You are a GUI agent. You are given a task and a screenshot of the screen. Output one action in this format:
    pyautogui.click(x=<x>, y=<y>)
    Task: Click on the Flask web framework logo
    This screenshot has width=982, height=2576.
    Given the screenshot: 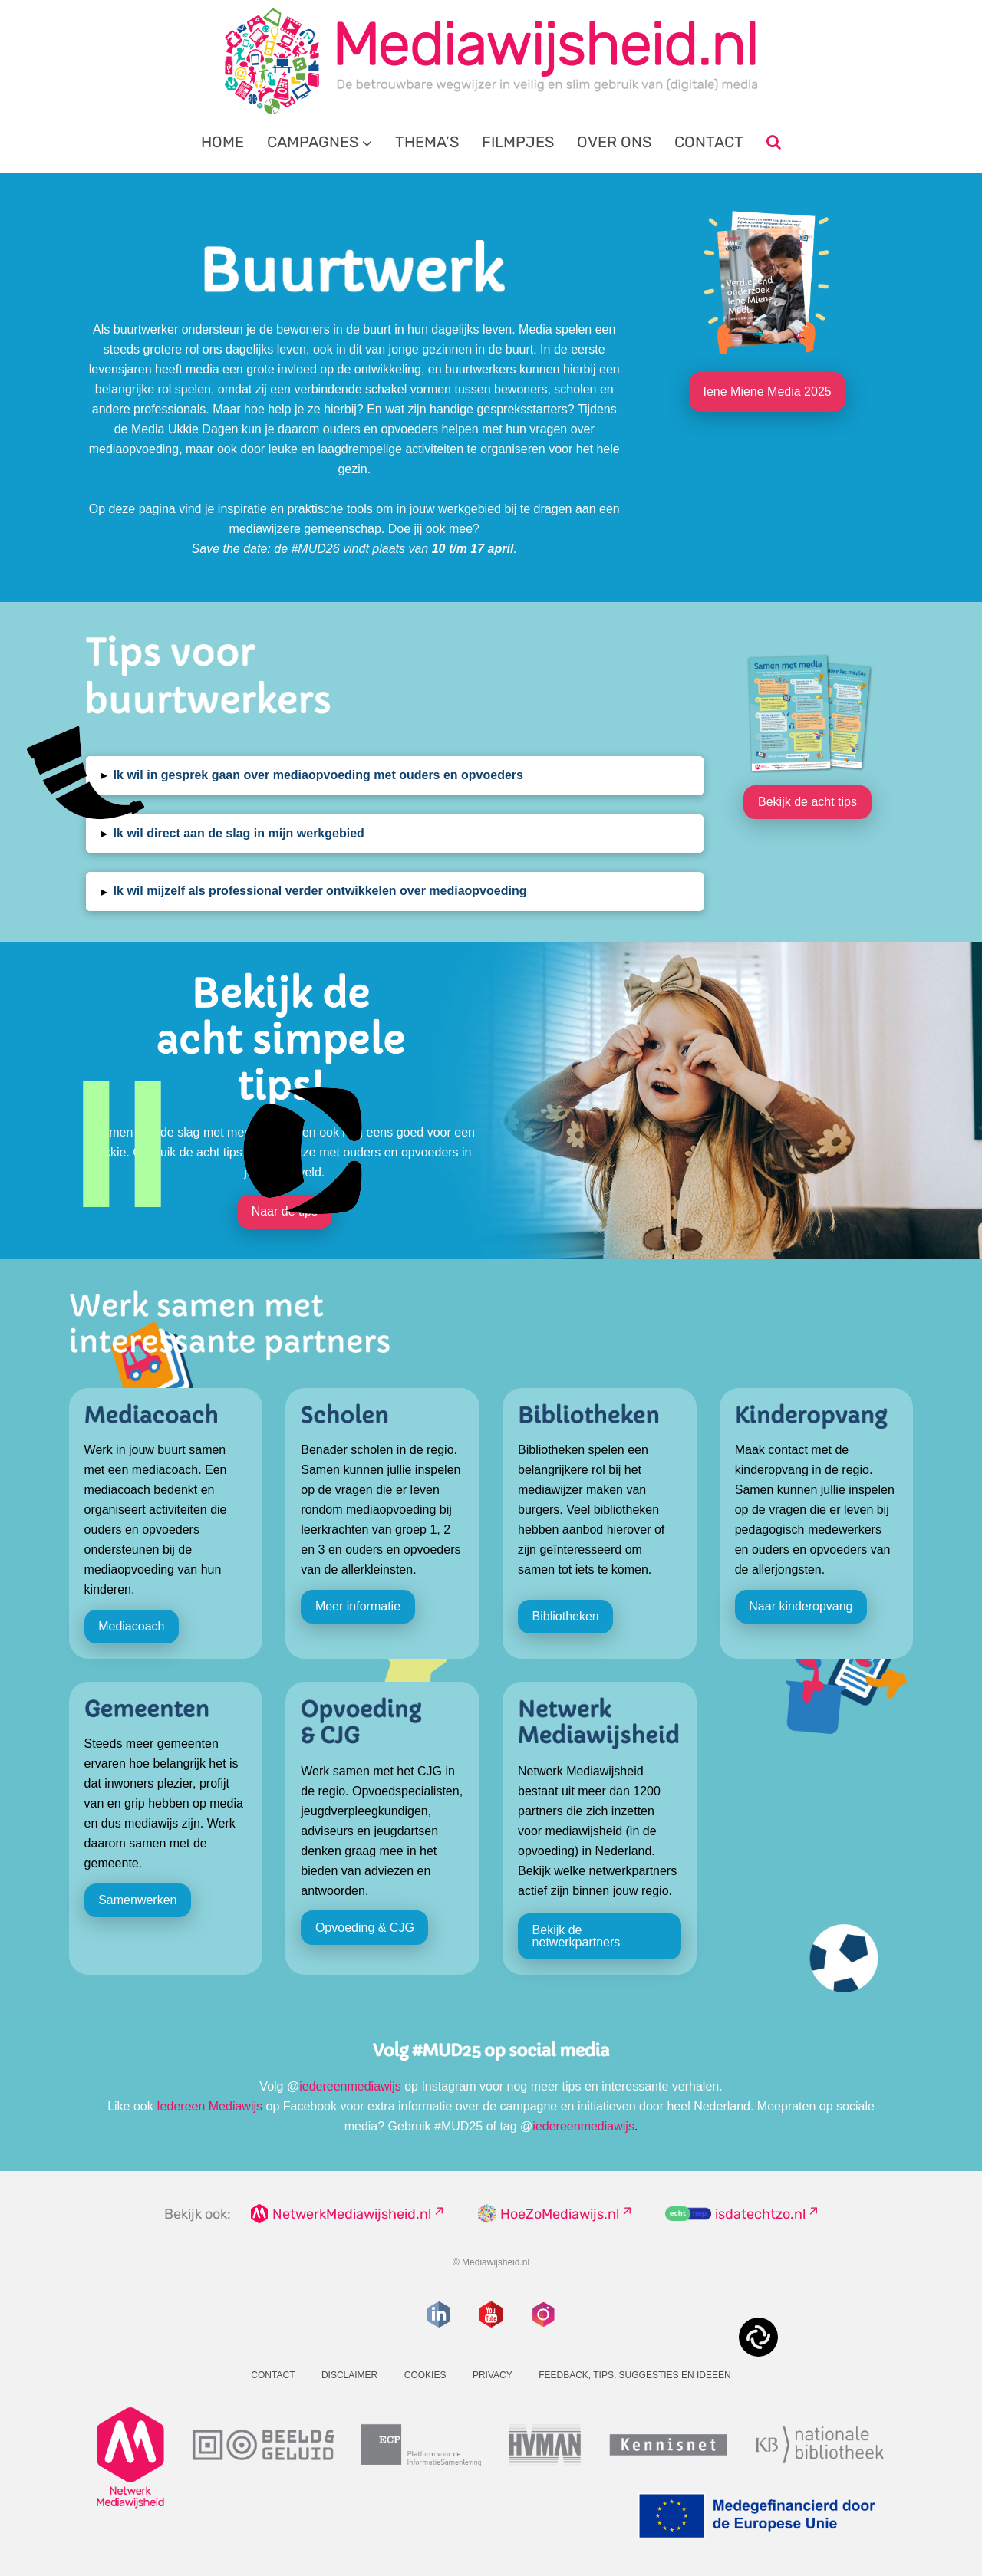 What is the action you would take?
    pyautogui.click(x=85, y=772)
    